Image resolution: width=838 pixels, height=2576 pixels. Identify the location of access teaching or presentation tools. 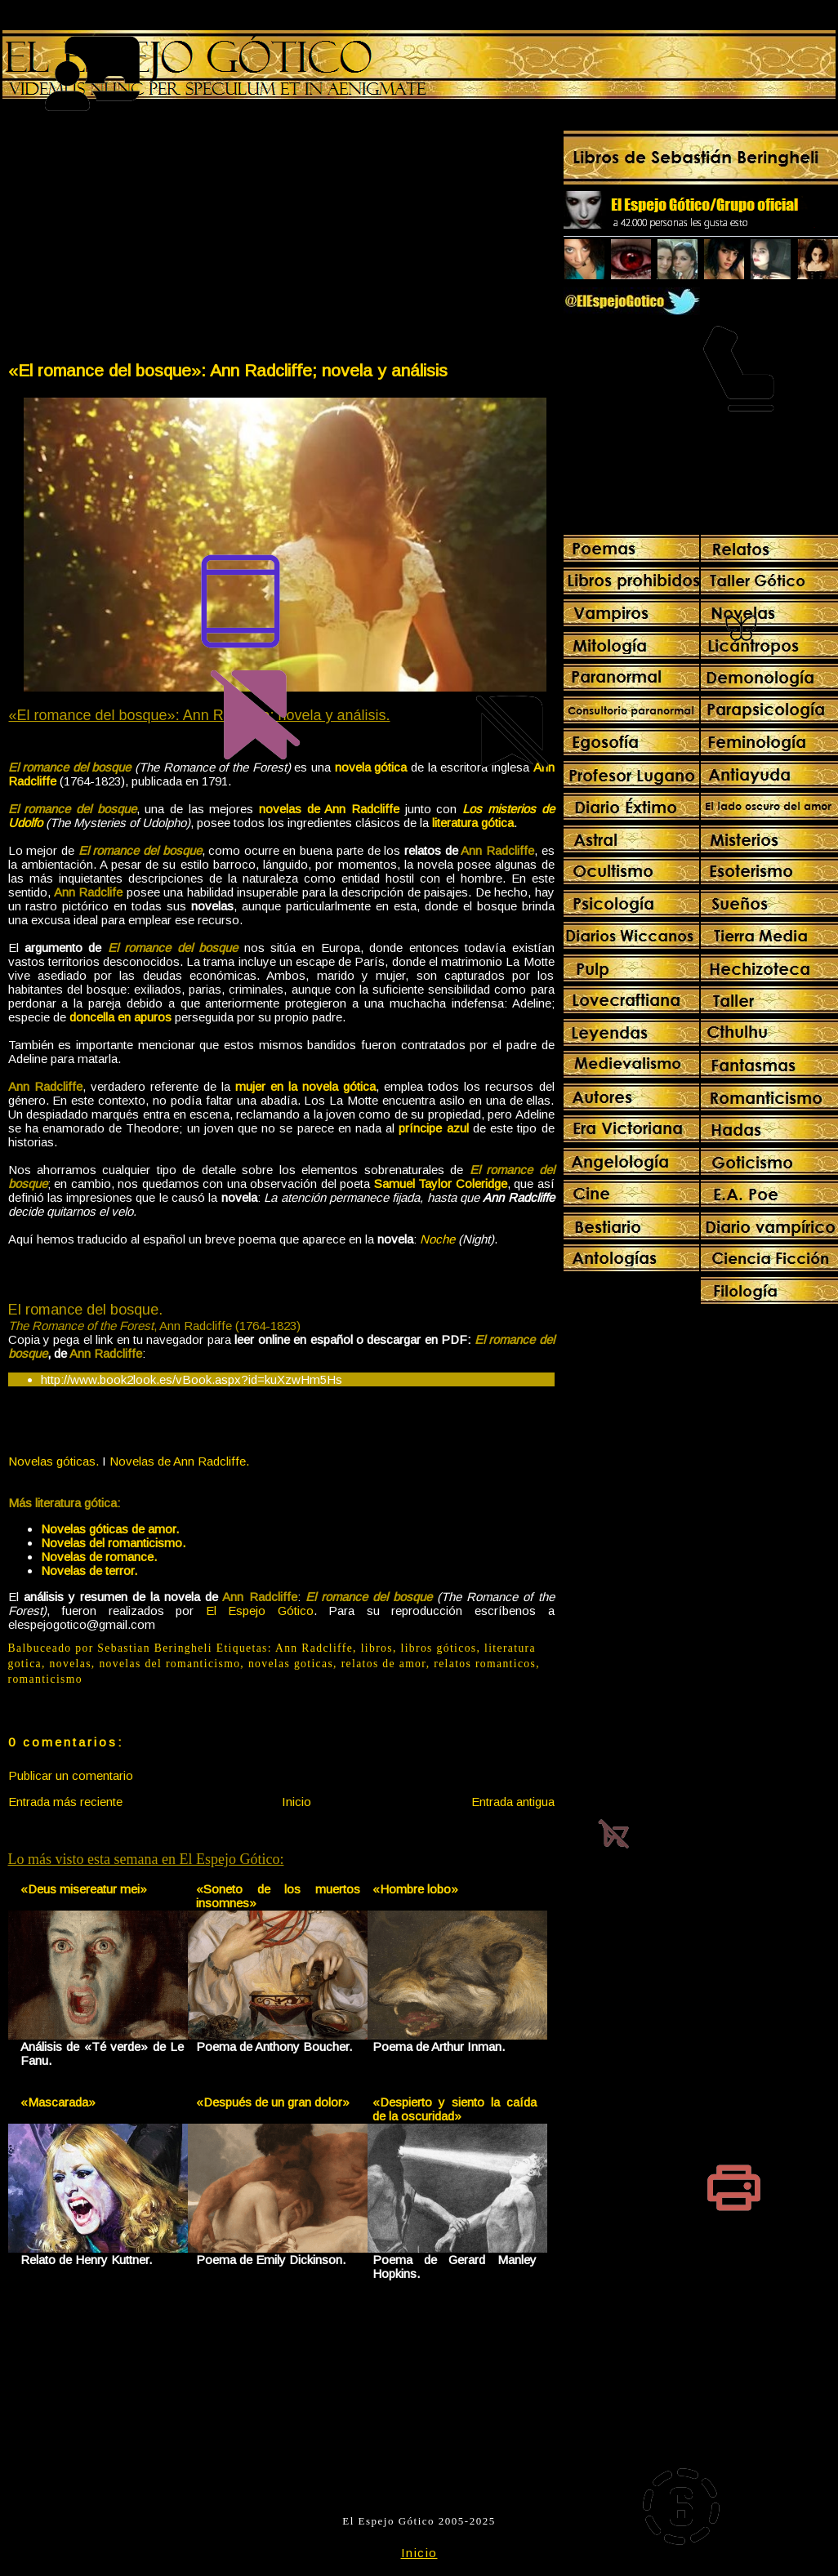
(95, 71).